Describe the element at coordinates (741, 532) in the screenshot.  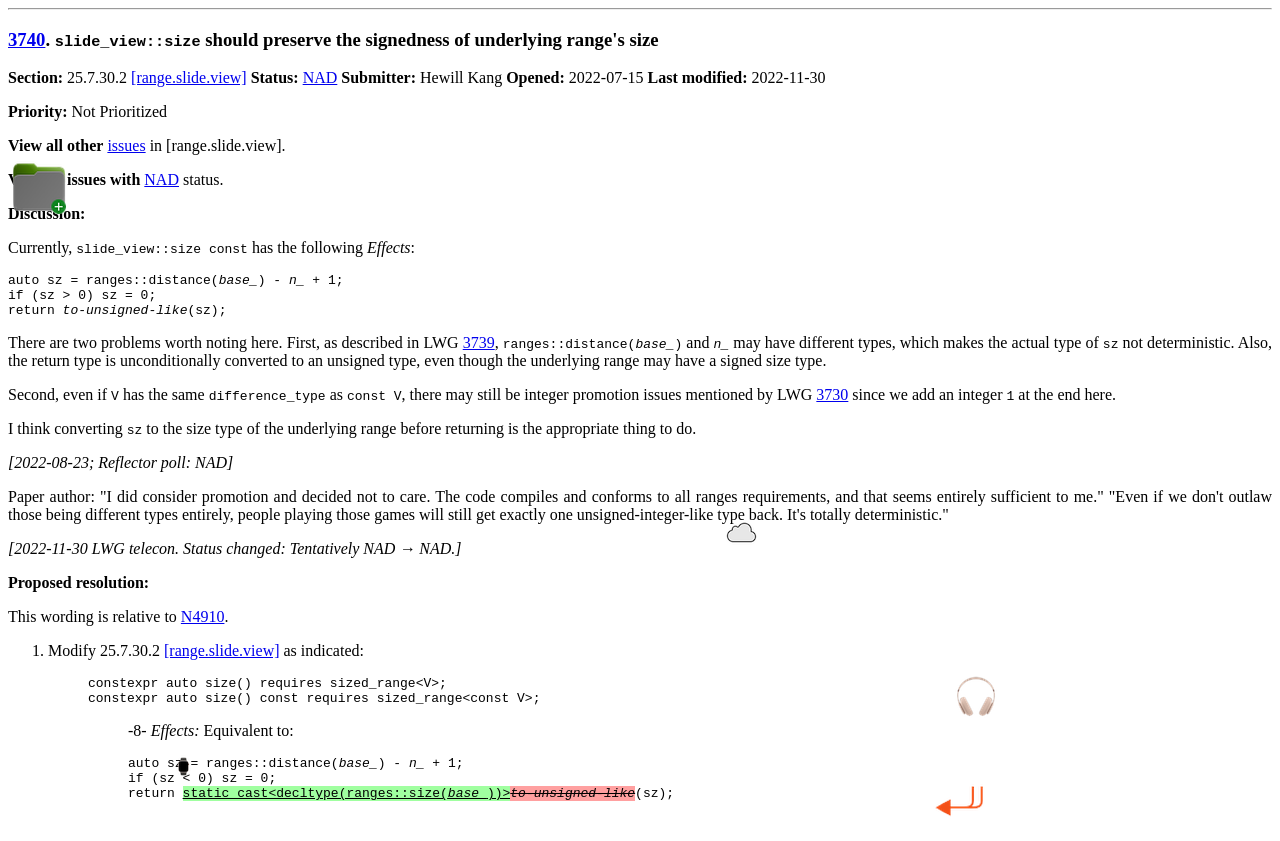
I see `access iCloud storage in sidebar` at that location.